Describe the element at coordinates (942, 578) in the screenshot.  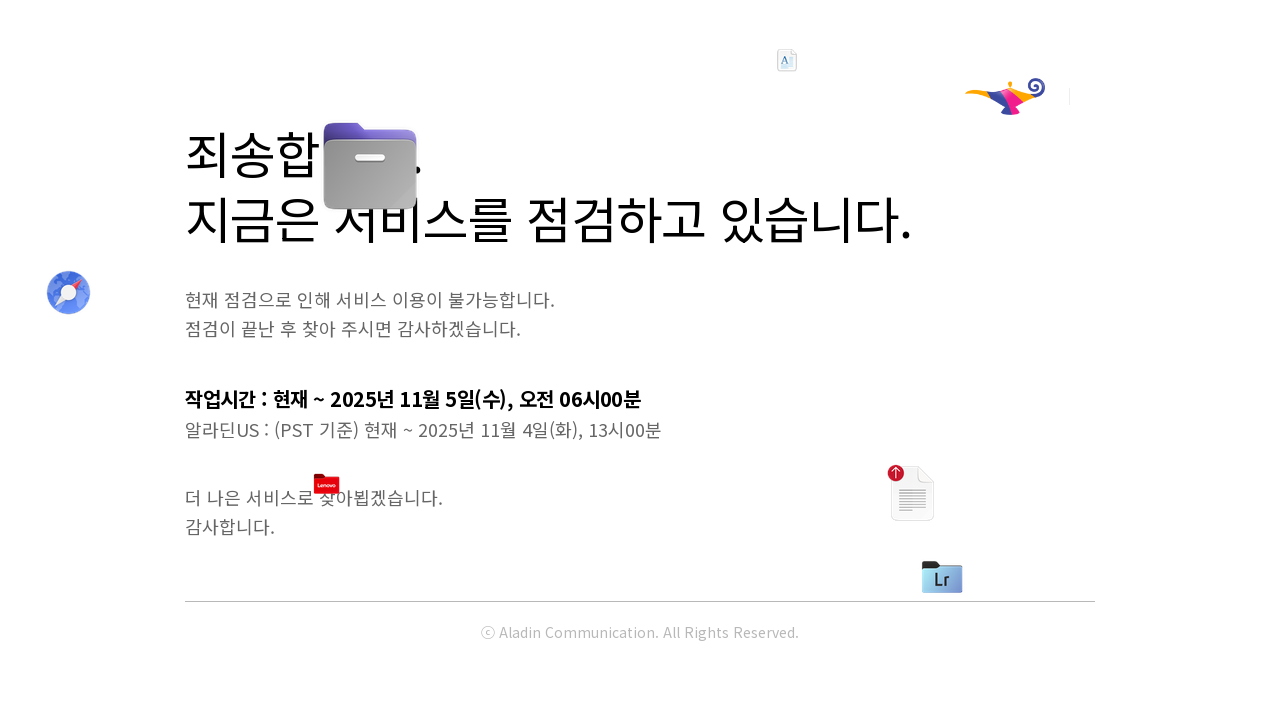
I see `open folder containing Adobe Lightroom files` at that location.